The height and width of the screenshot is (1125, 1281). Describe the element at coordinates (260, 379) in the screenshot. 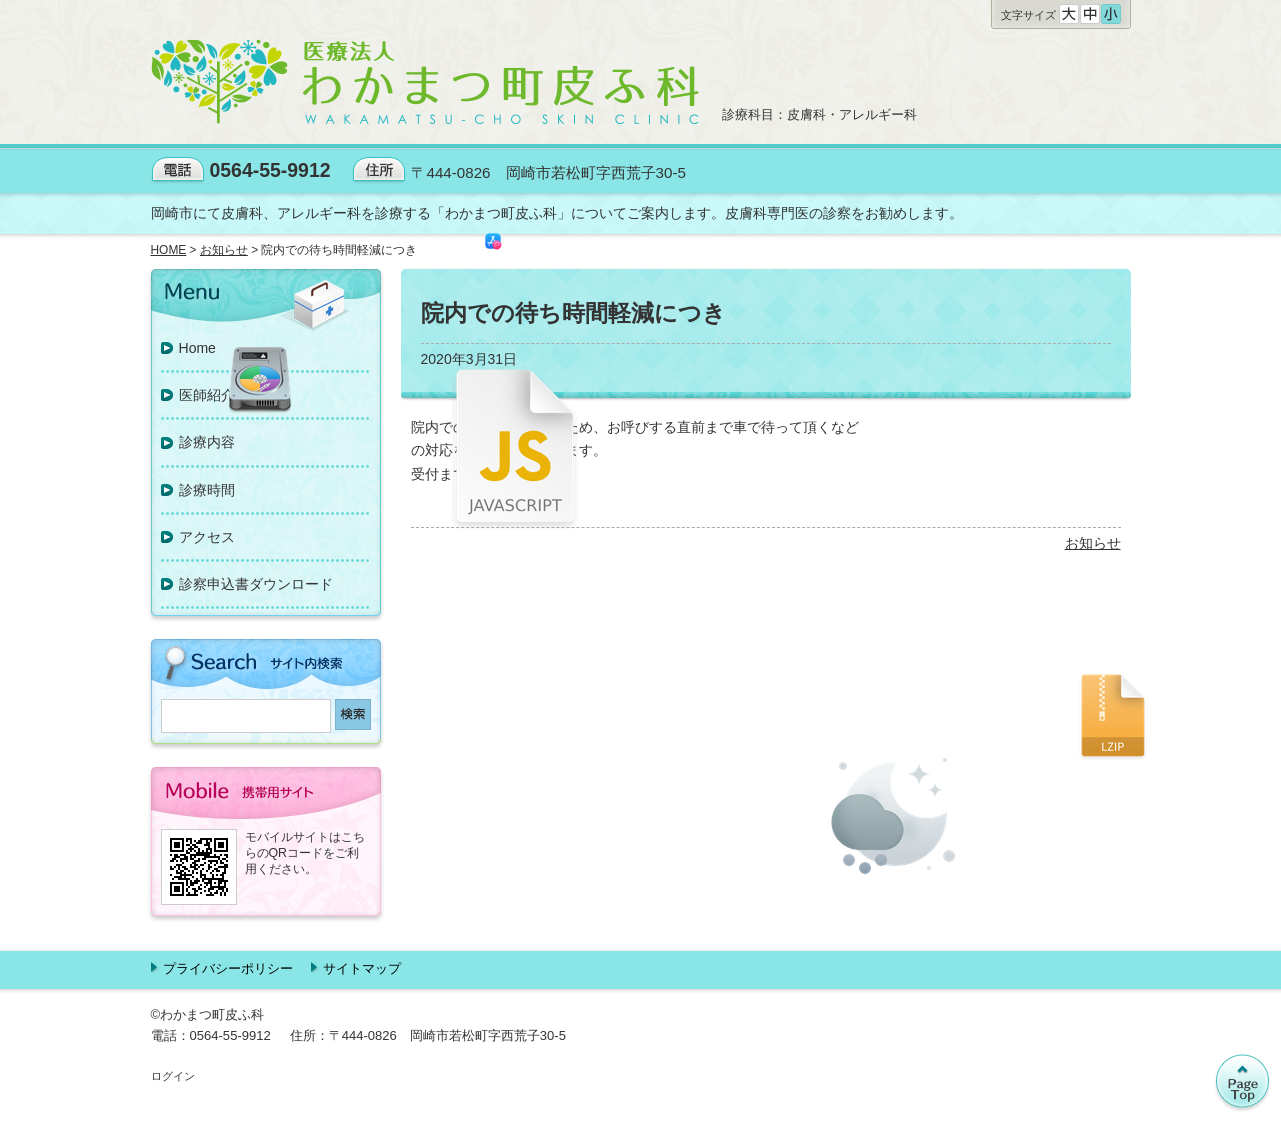

I see `view disk partitions on a multi-partition drive` at that location.